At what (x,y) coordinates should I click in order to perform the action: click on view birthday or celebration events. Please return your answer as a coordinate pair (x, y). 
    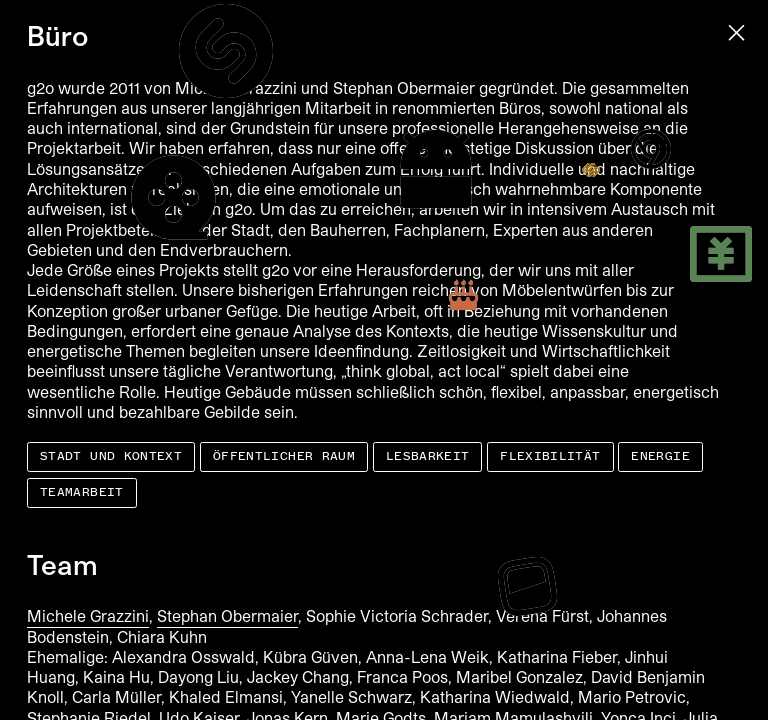
    Looking at the image, I should click on (463, 295).